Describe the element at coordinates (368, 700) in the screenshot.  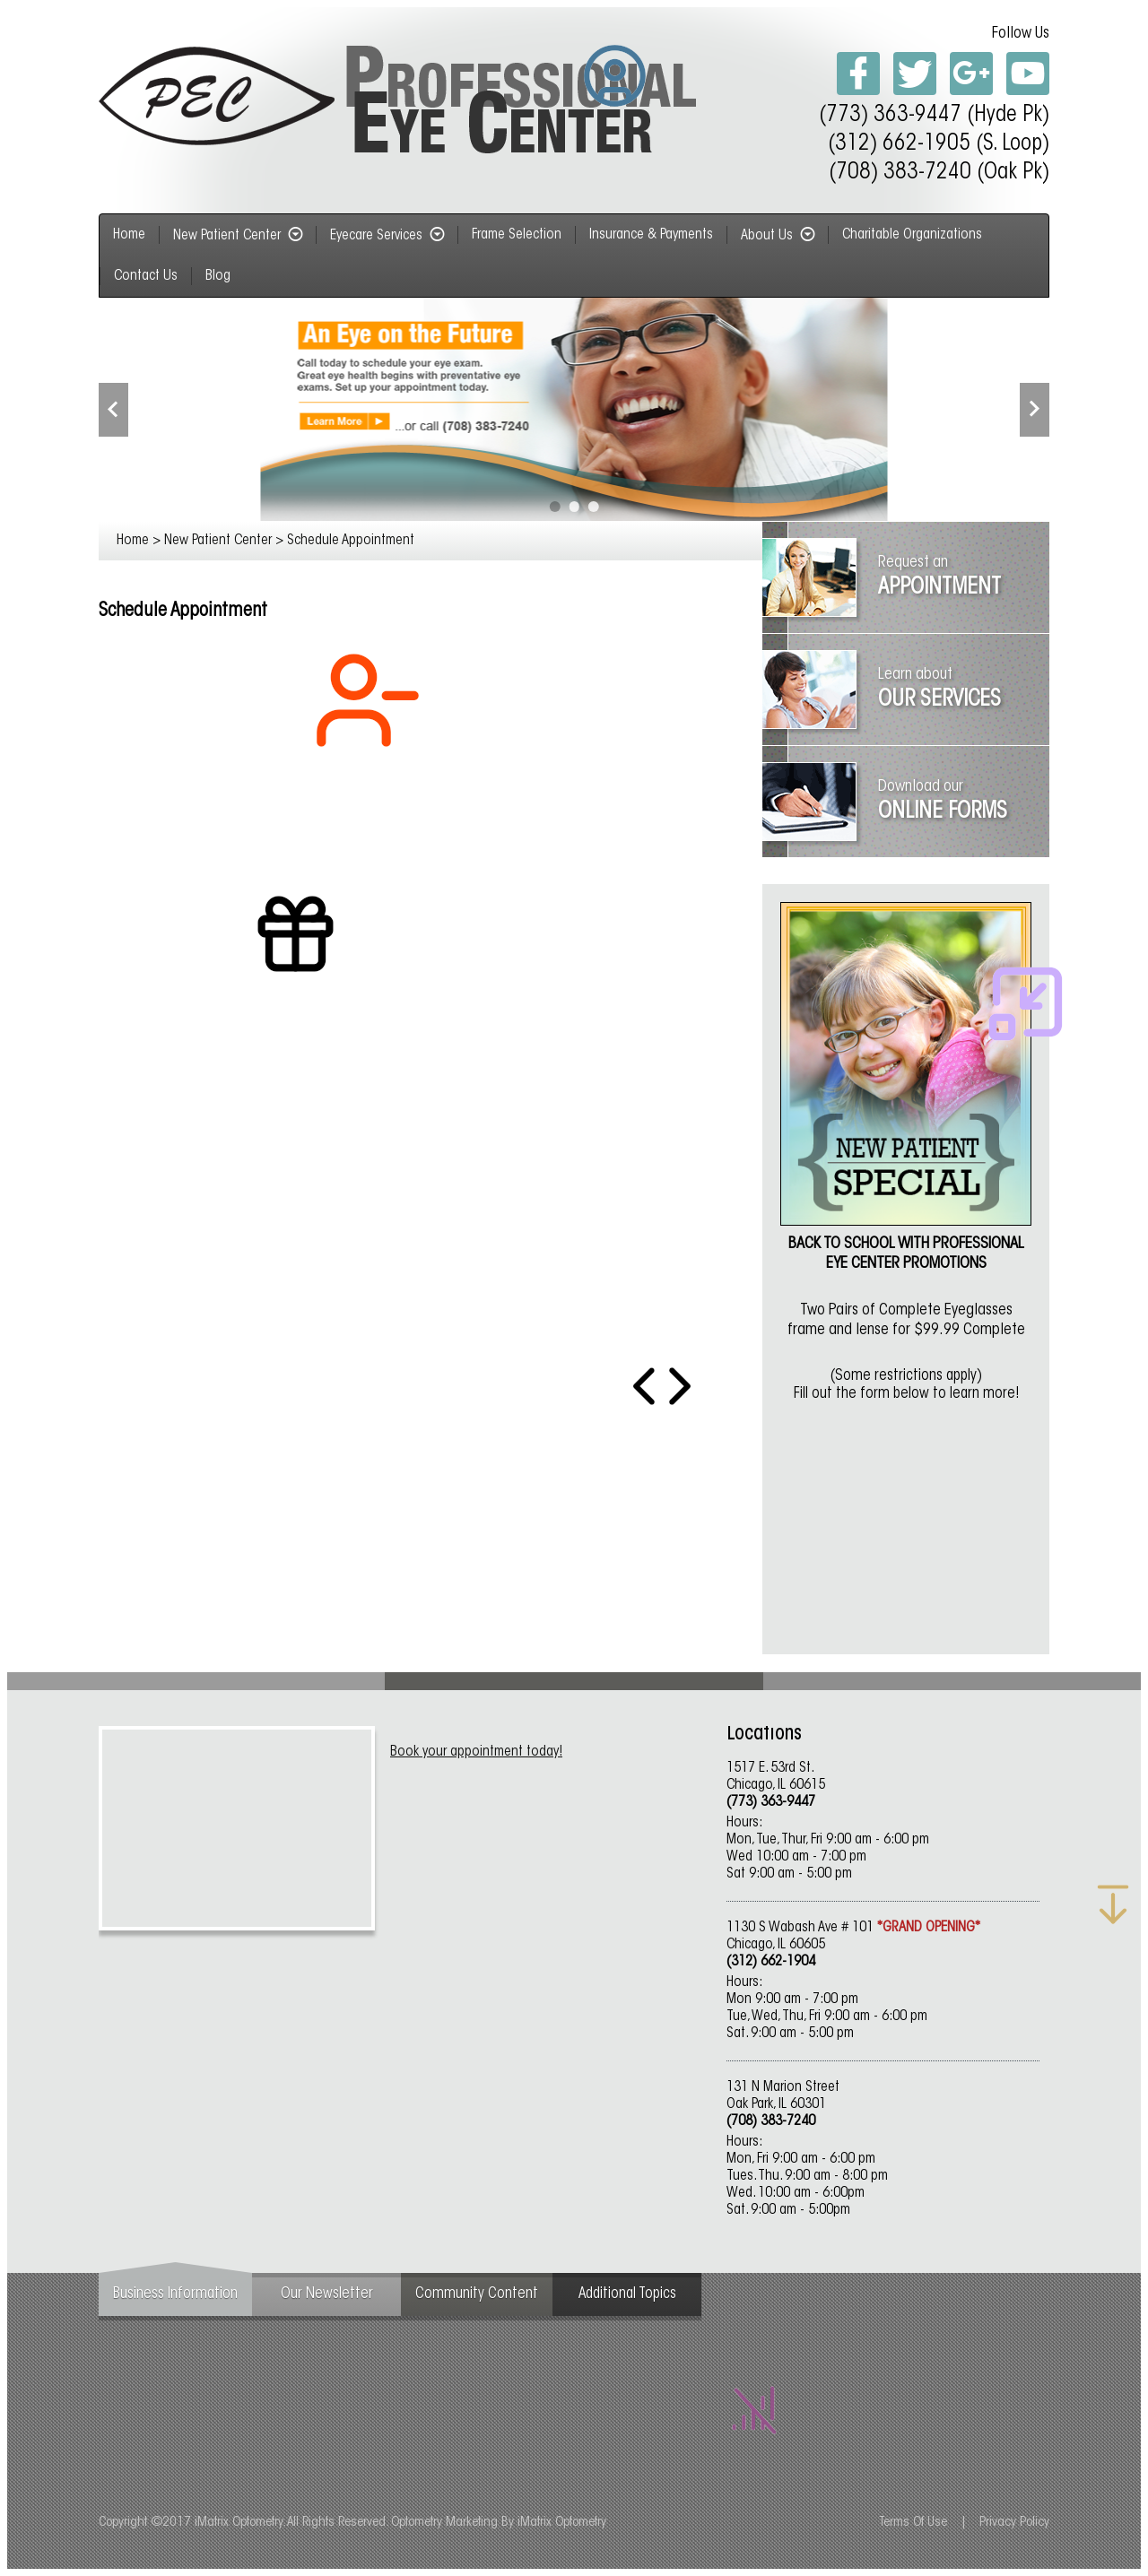
I see `remove a user or contact` at that location.